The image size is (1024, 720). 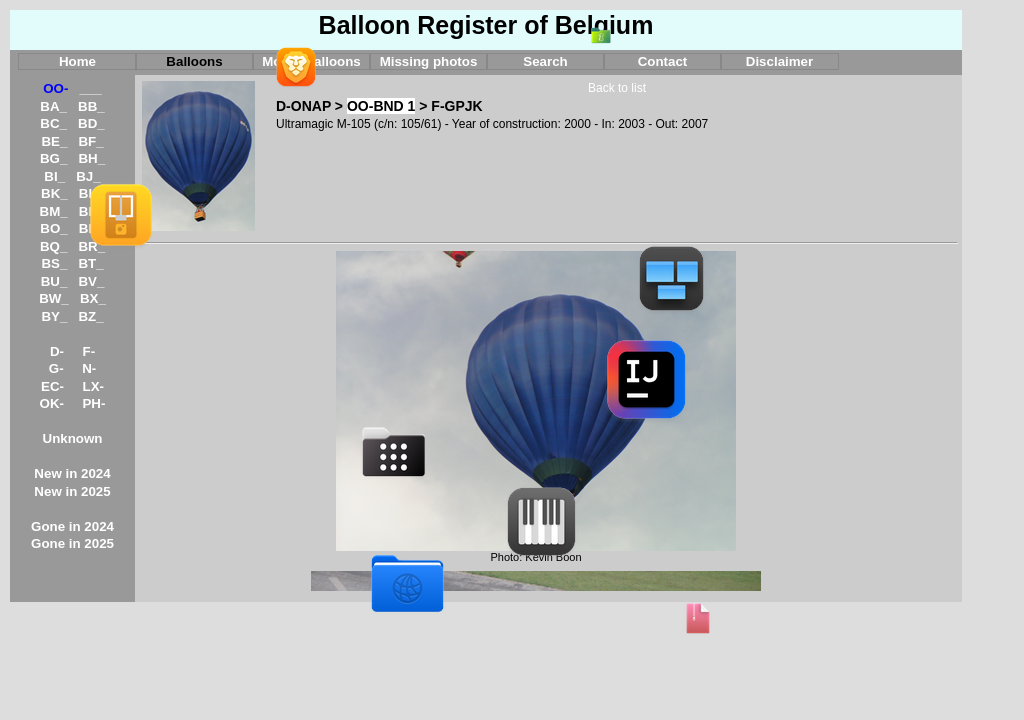 What do you see at coordinates (646, 379) in the screenshot?
I see `open IntelliJ IDEA development environment` at bounding box center [646, 379].